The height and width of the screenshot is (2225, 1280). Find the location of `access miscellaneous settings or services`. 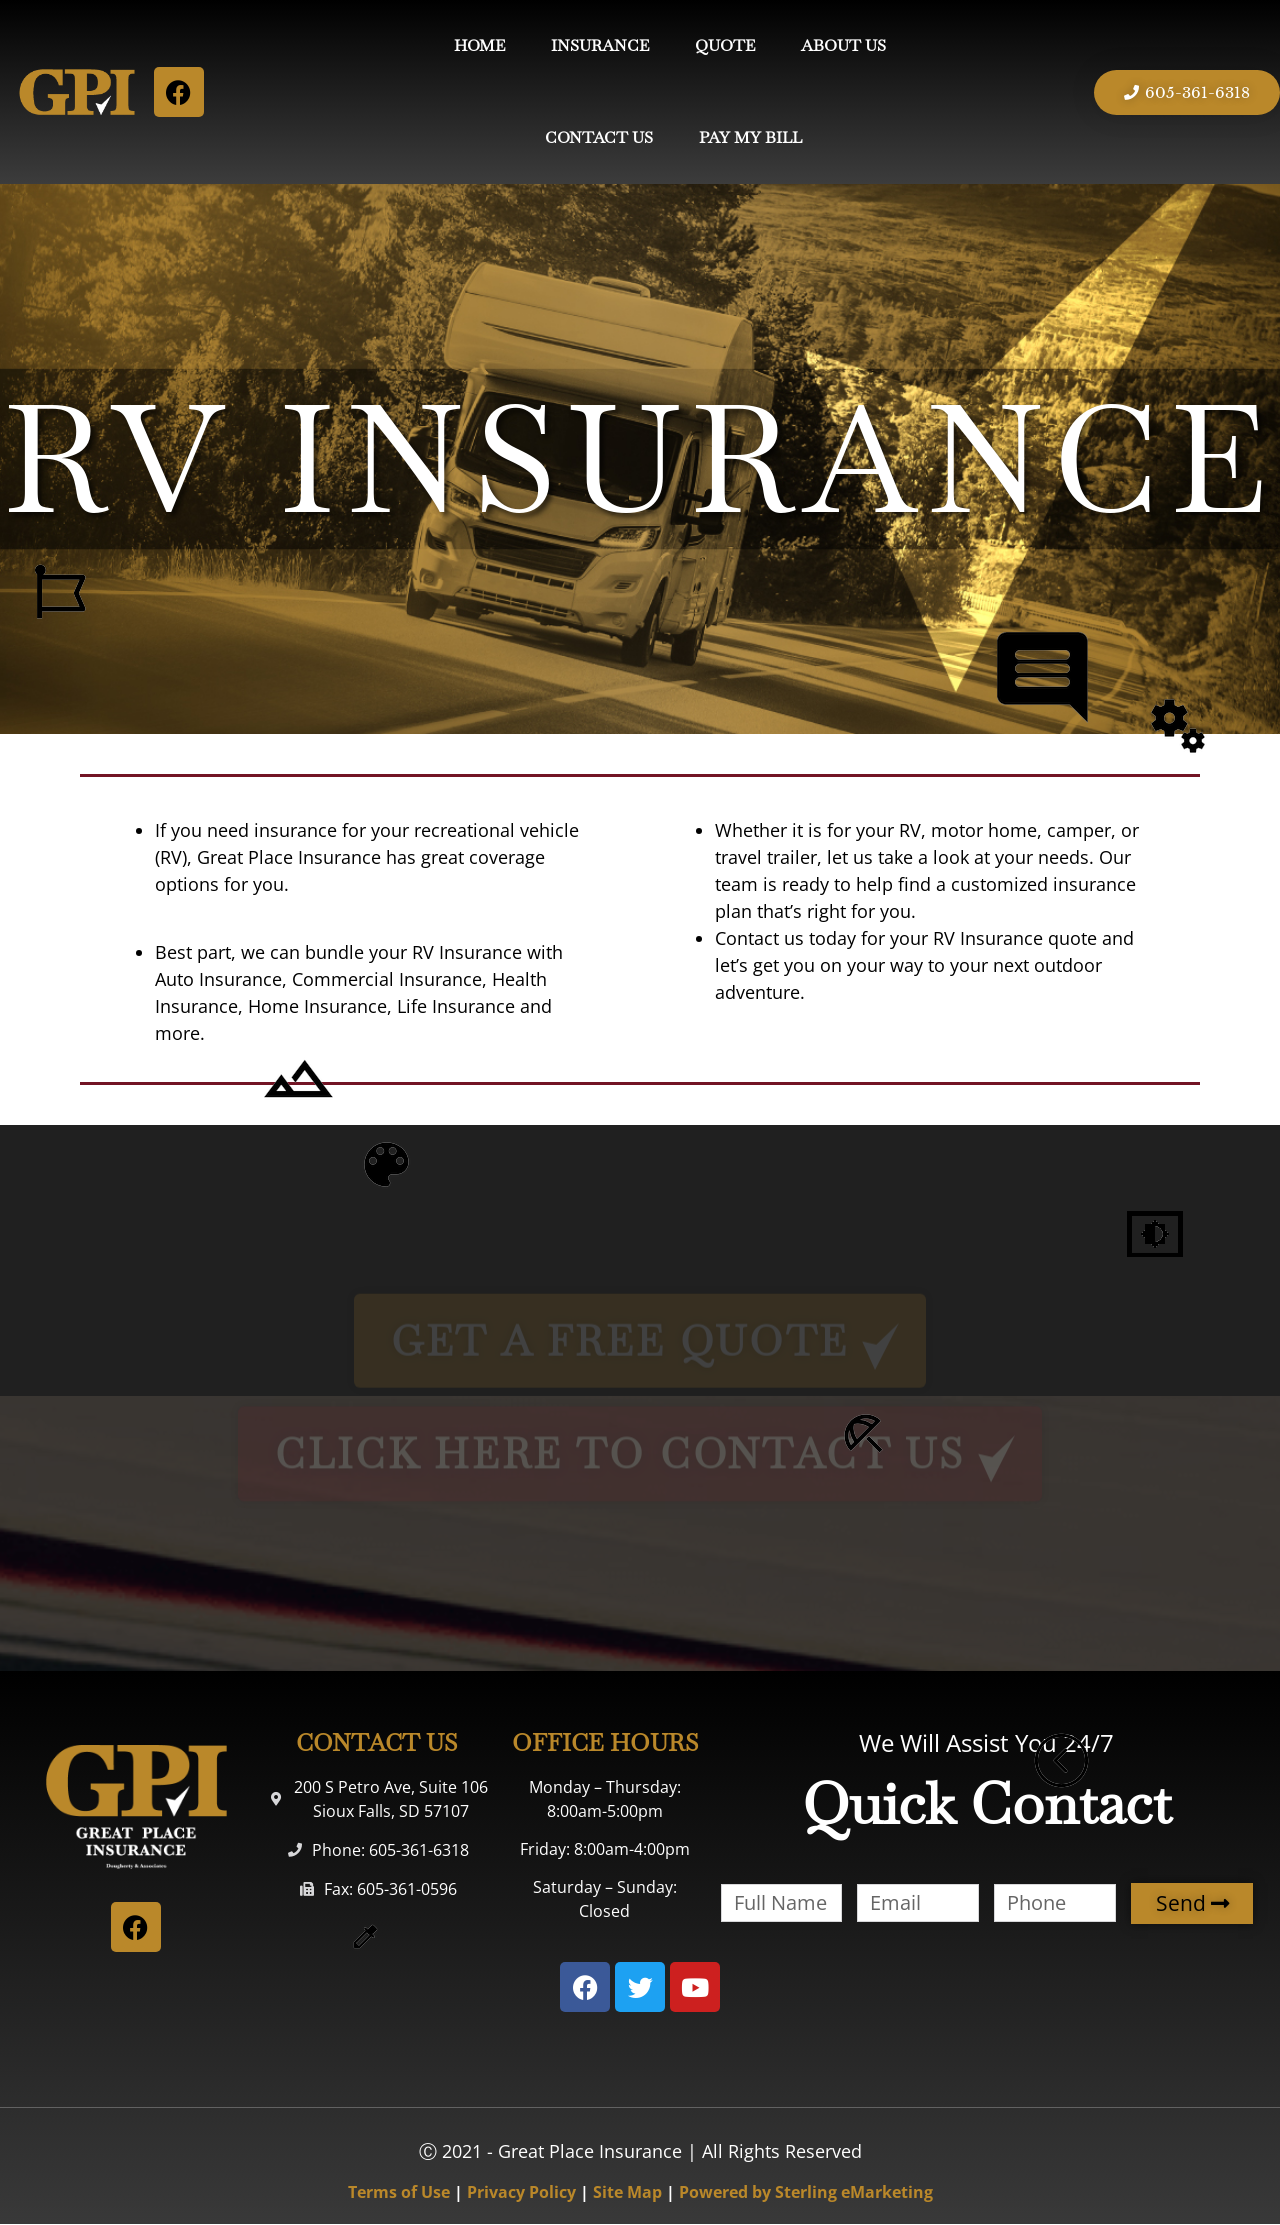

access miscellaneous settings or services is located at coordinates (1178, 726).